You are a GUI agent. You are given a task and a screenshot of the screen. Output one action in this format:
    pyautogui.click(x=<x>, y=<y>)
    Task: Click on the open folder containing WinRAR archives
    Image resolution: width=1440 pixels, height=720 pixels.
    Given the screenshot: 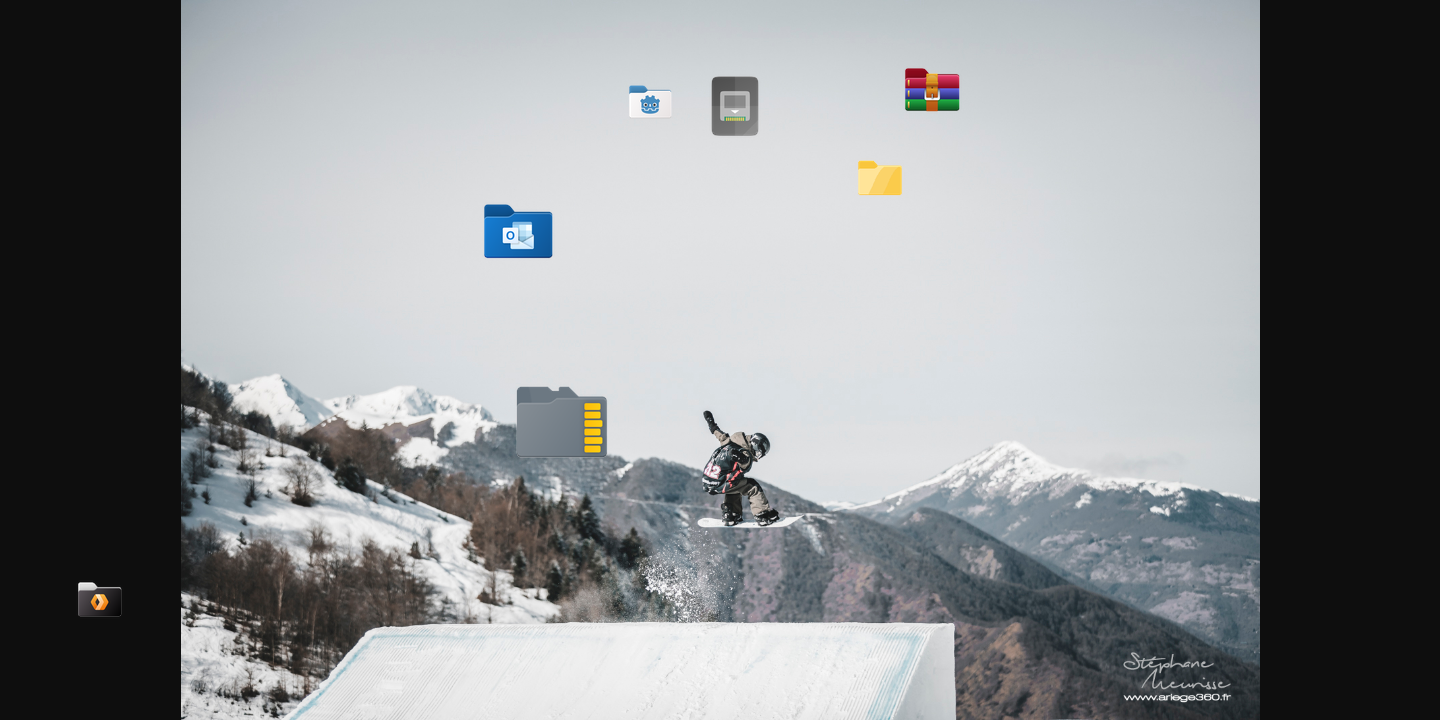 What is the action you would take?
    pyautogui.click(x=932, y=91)
    